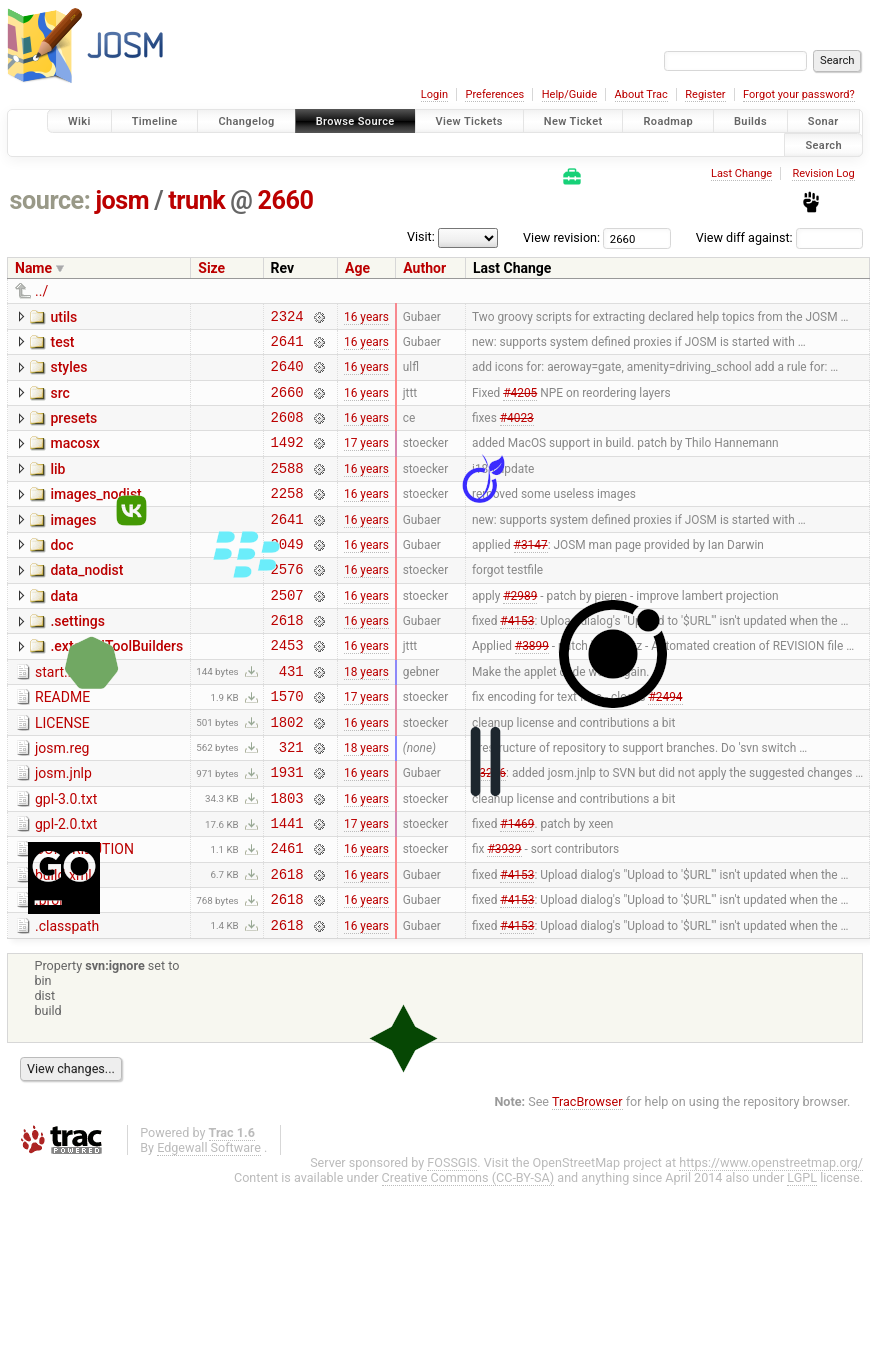  Describe the element at coordinates (483, 478) in the screenshot. I see `link to viadeo professional network profile` at that location.